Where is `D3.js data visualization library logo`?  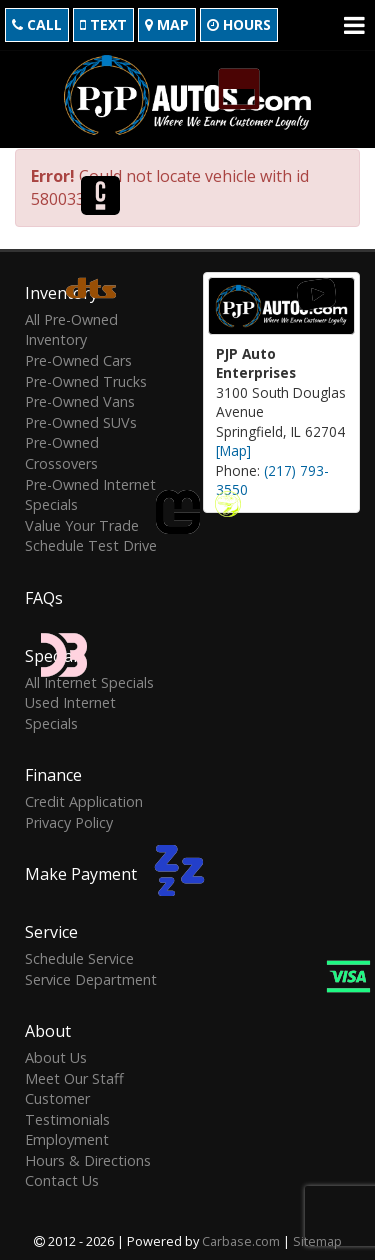
D3.js data visualization library logo is located at coordinates (64, 655).